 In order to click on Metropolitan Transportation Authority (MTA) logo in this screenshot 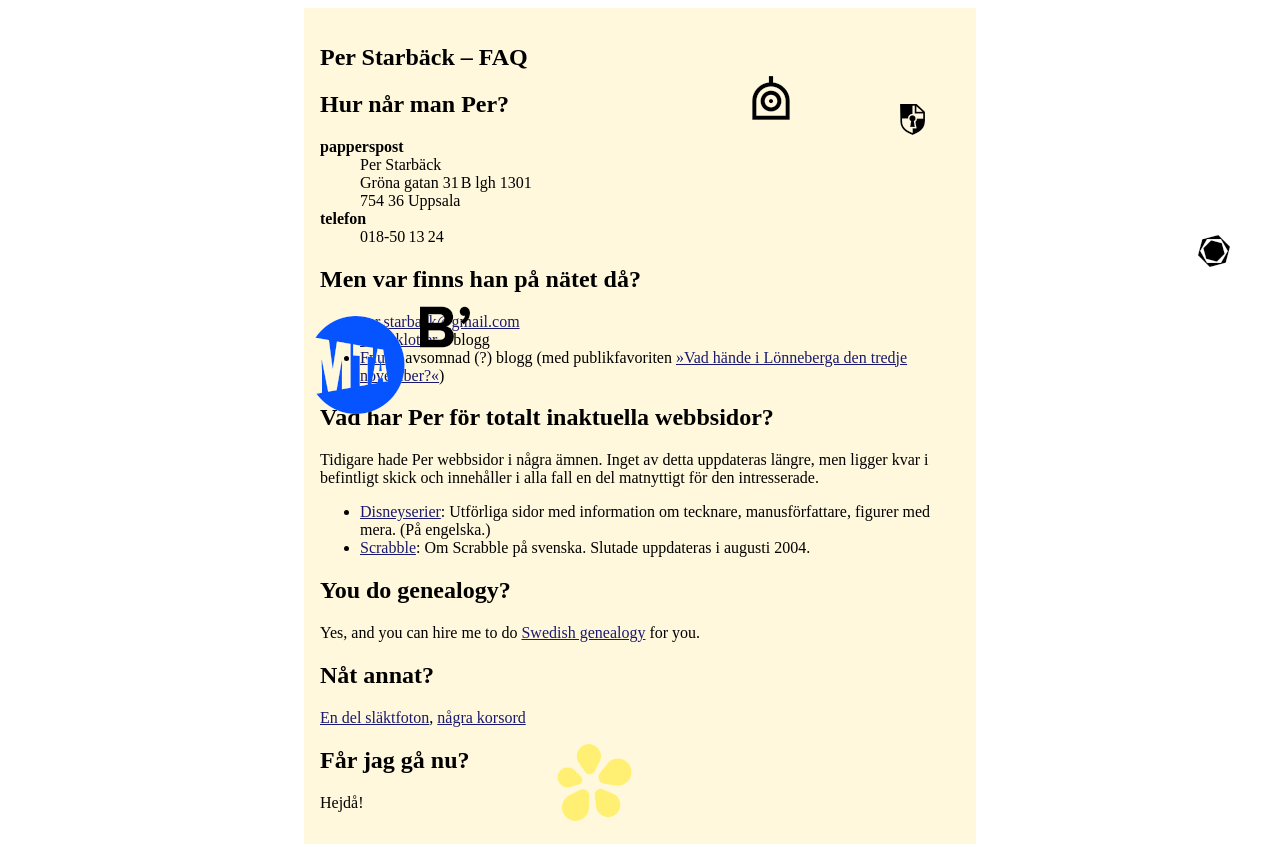, I will do `click(360, 365)`.